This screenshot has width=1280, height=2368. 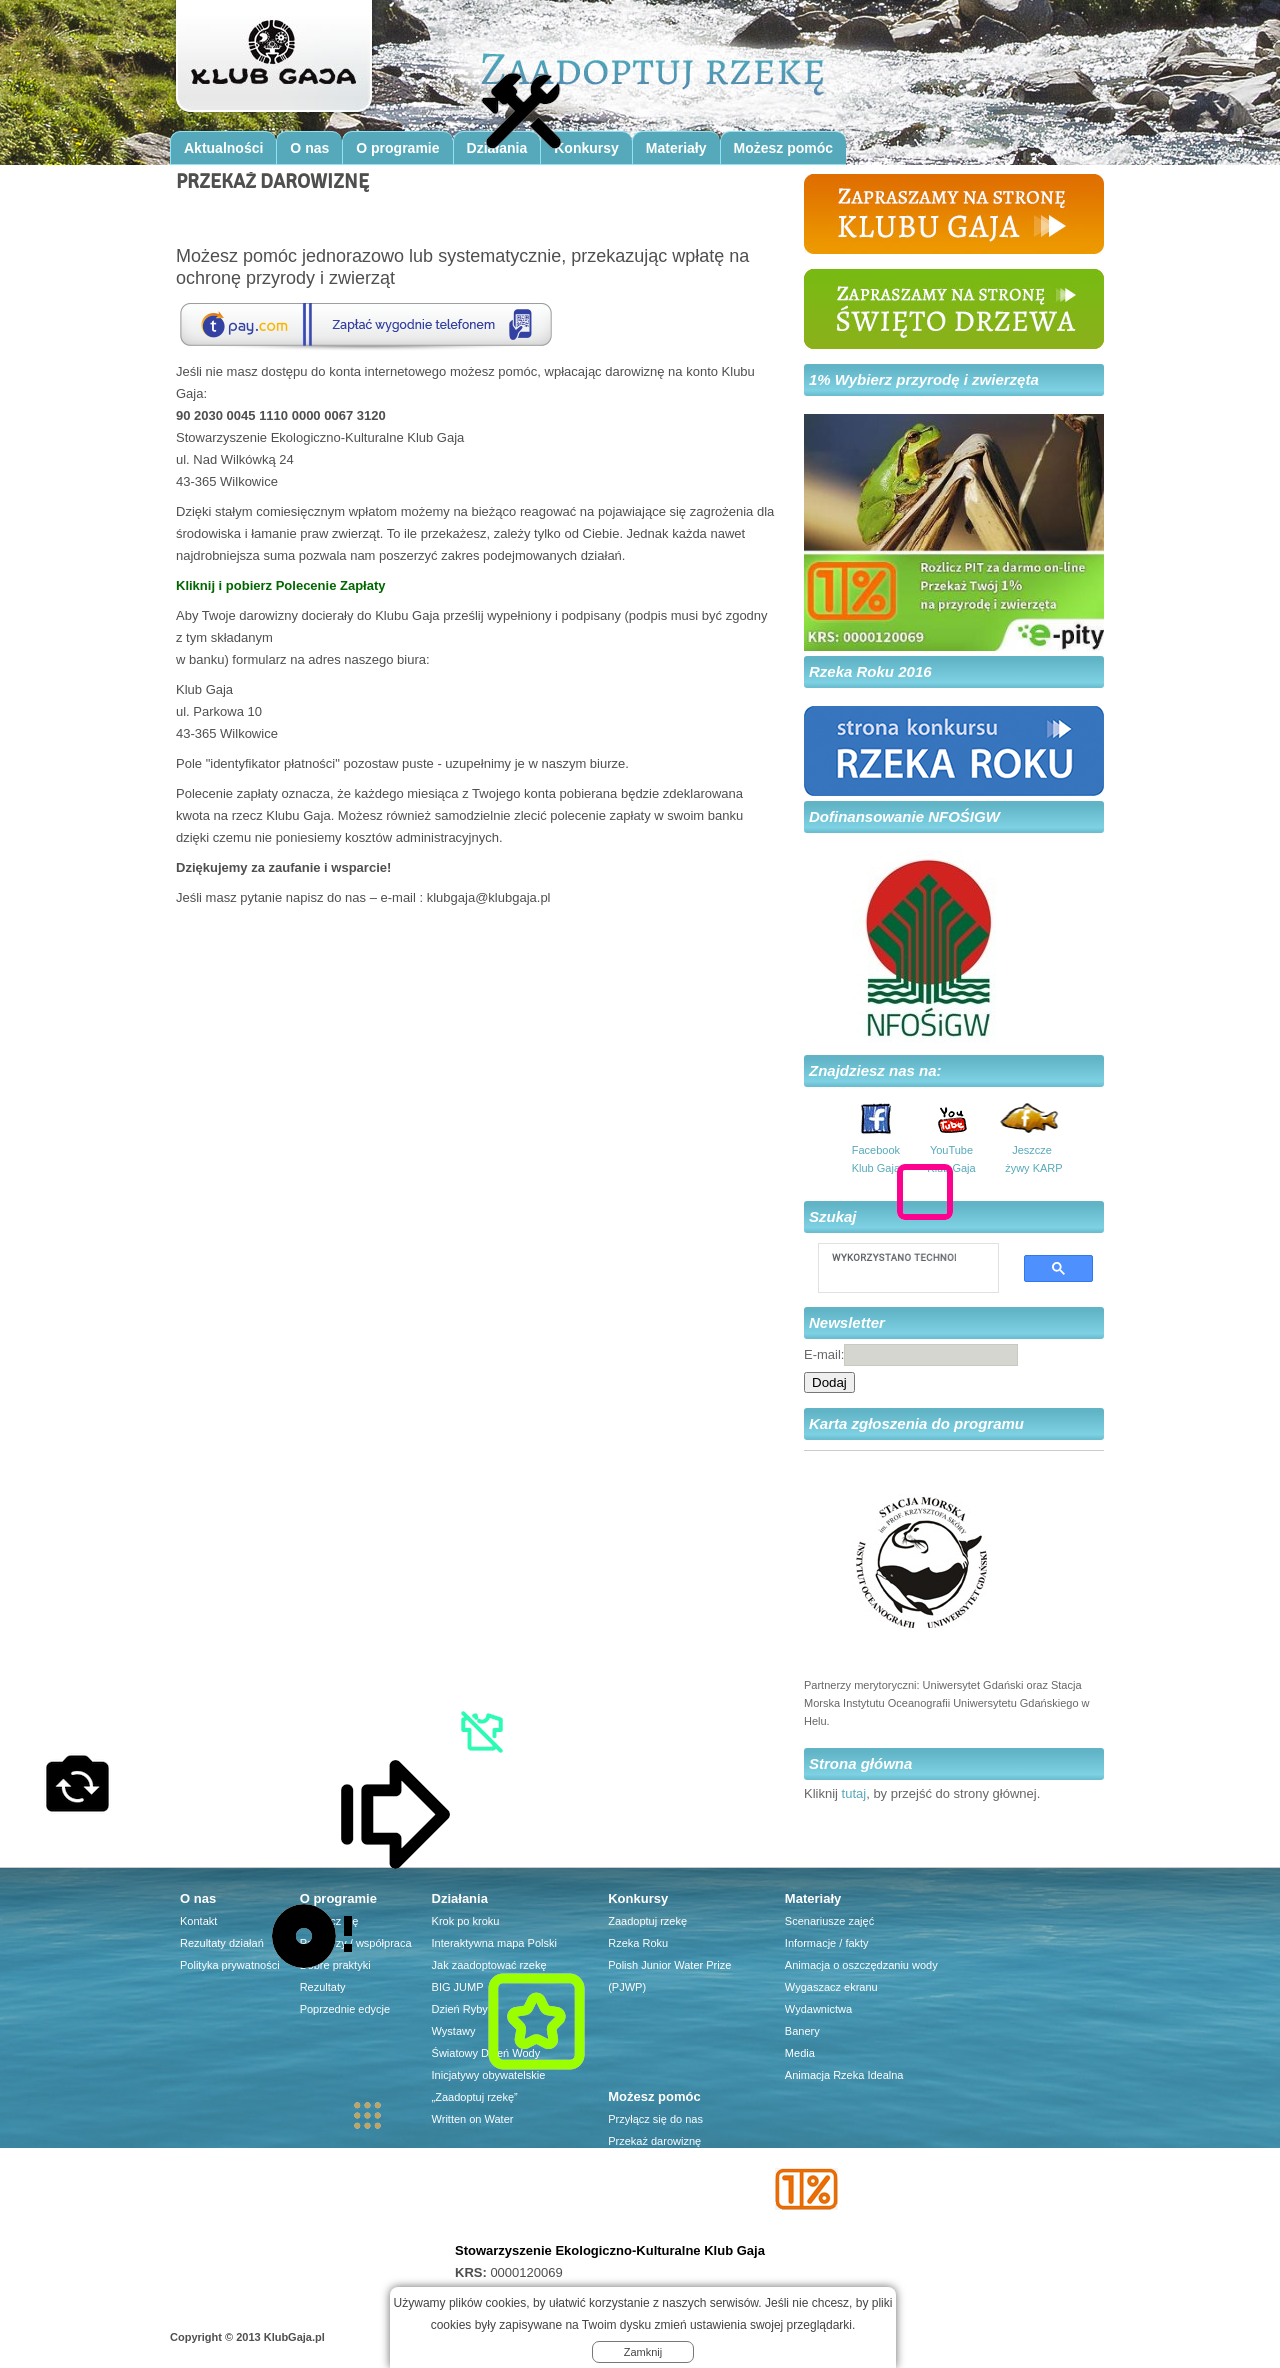 I want to click on indicates page or feature under construction, so click(x=521, y=112).